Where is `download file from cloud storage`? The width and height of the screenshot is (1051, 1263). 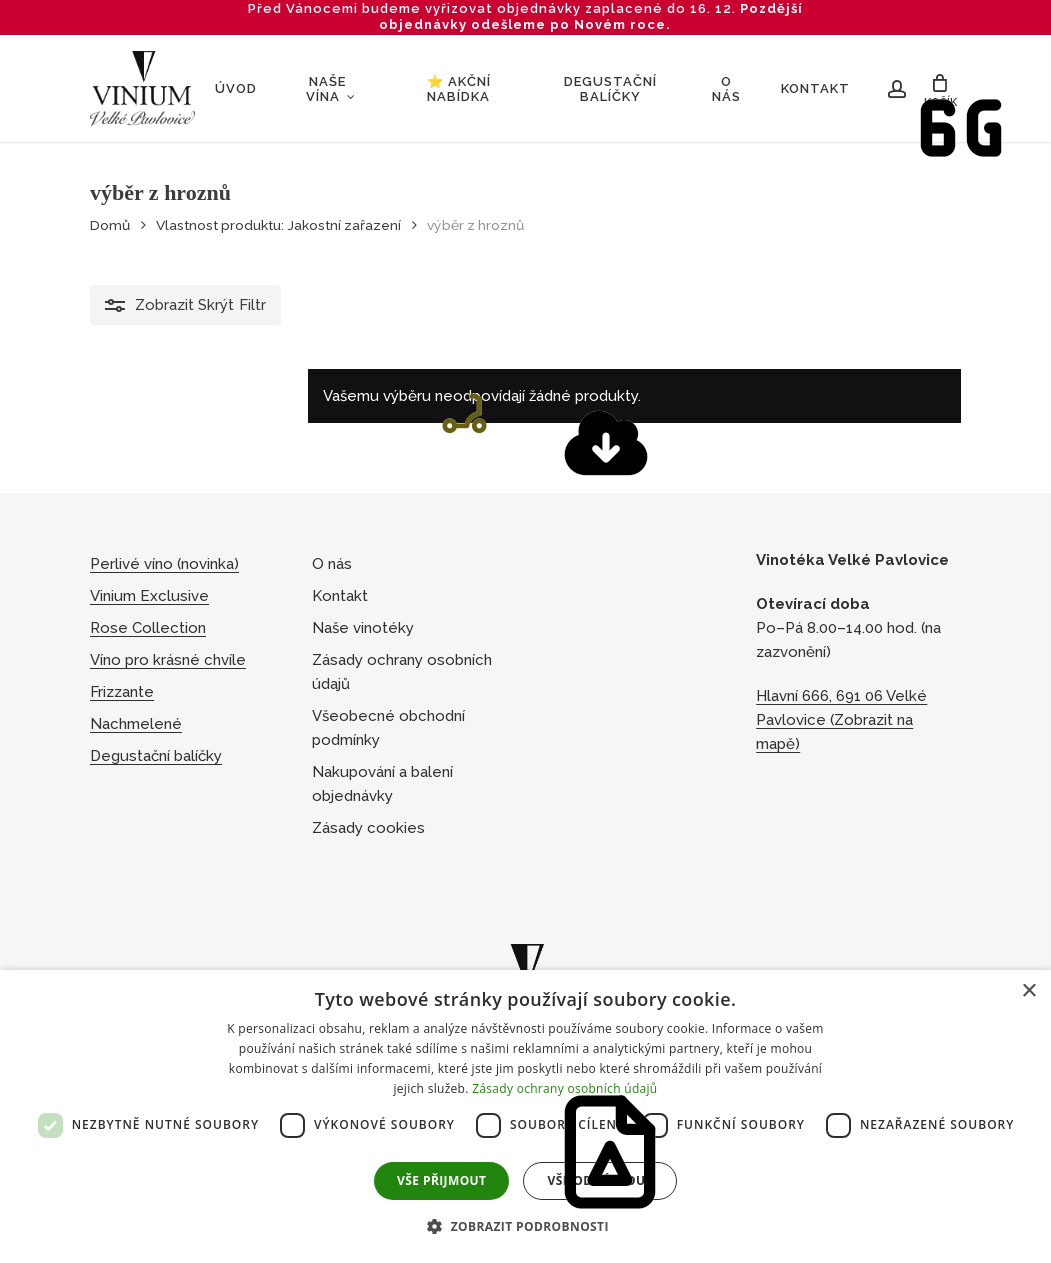
download file from cloud storage is located at coordinates (606, 443).